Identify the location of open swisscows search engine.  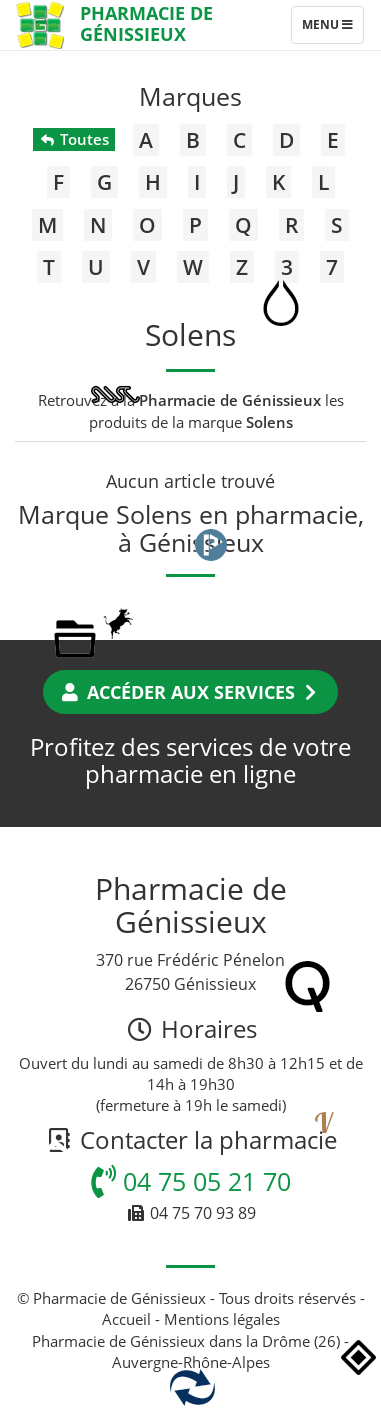
(118, 623).